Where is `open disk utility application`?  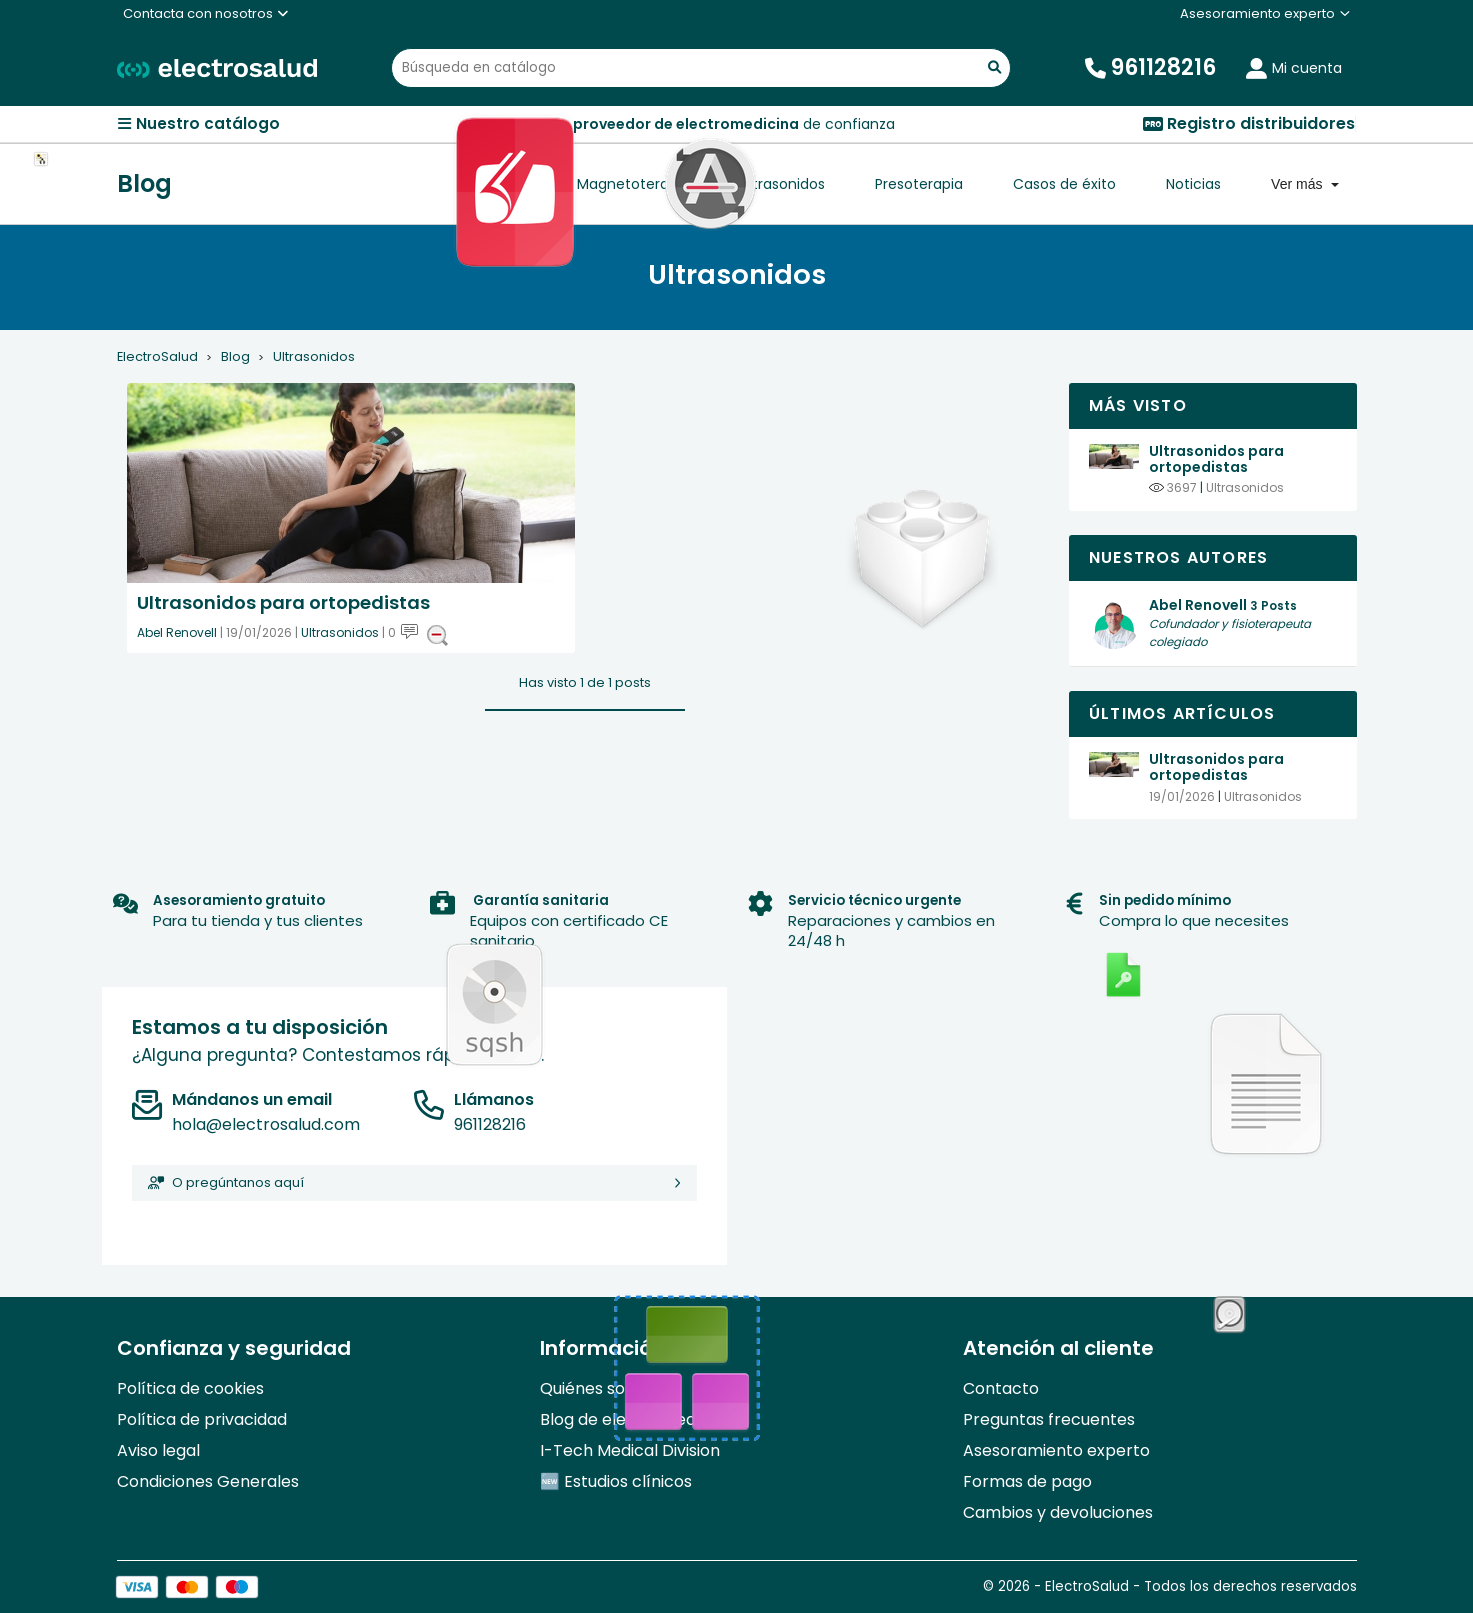 open disk utility application is located at coordinates (1229, 1314).